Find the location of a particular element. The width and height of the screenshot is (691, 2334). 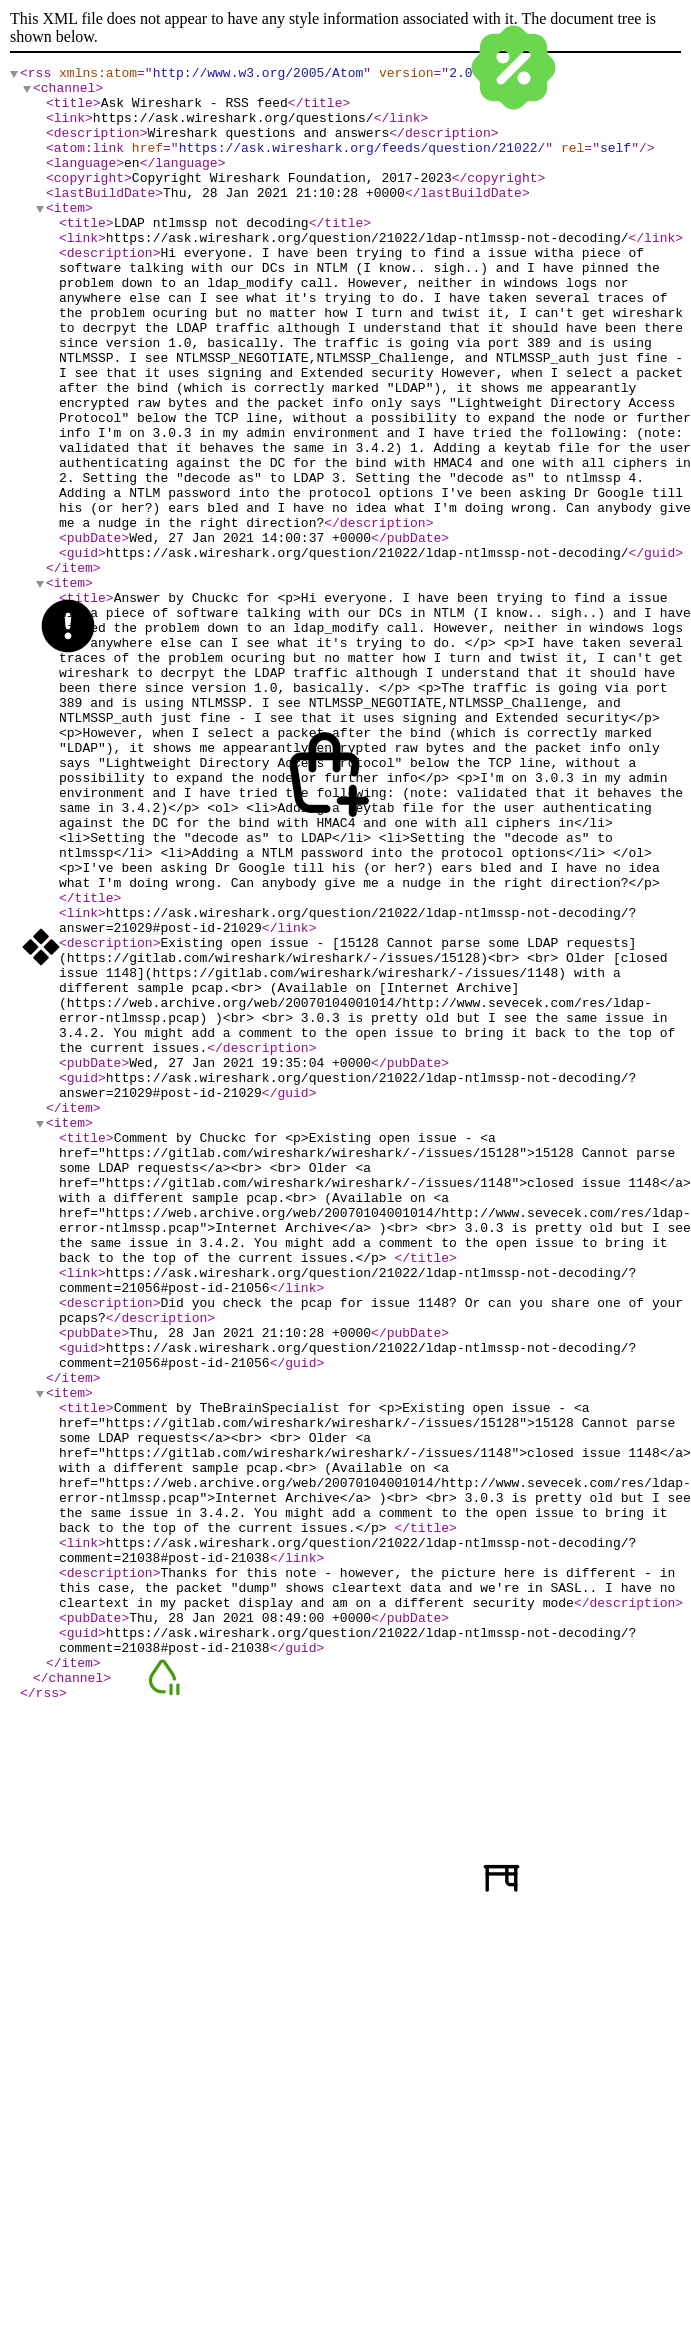

add item to shopping bag is located at coordinates (324, 772).